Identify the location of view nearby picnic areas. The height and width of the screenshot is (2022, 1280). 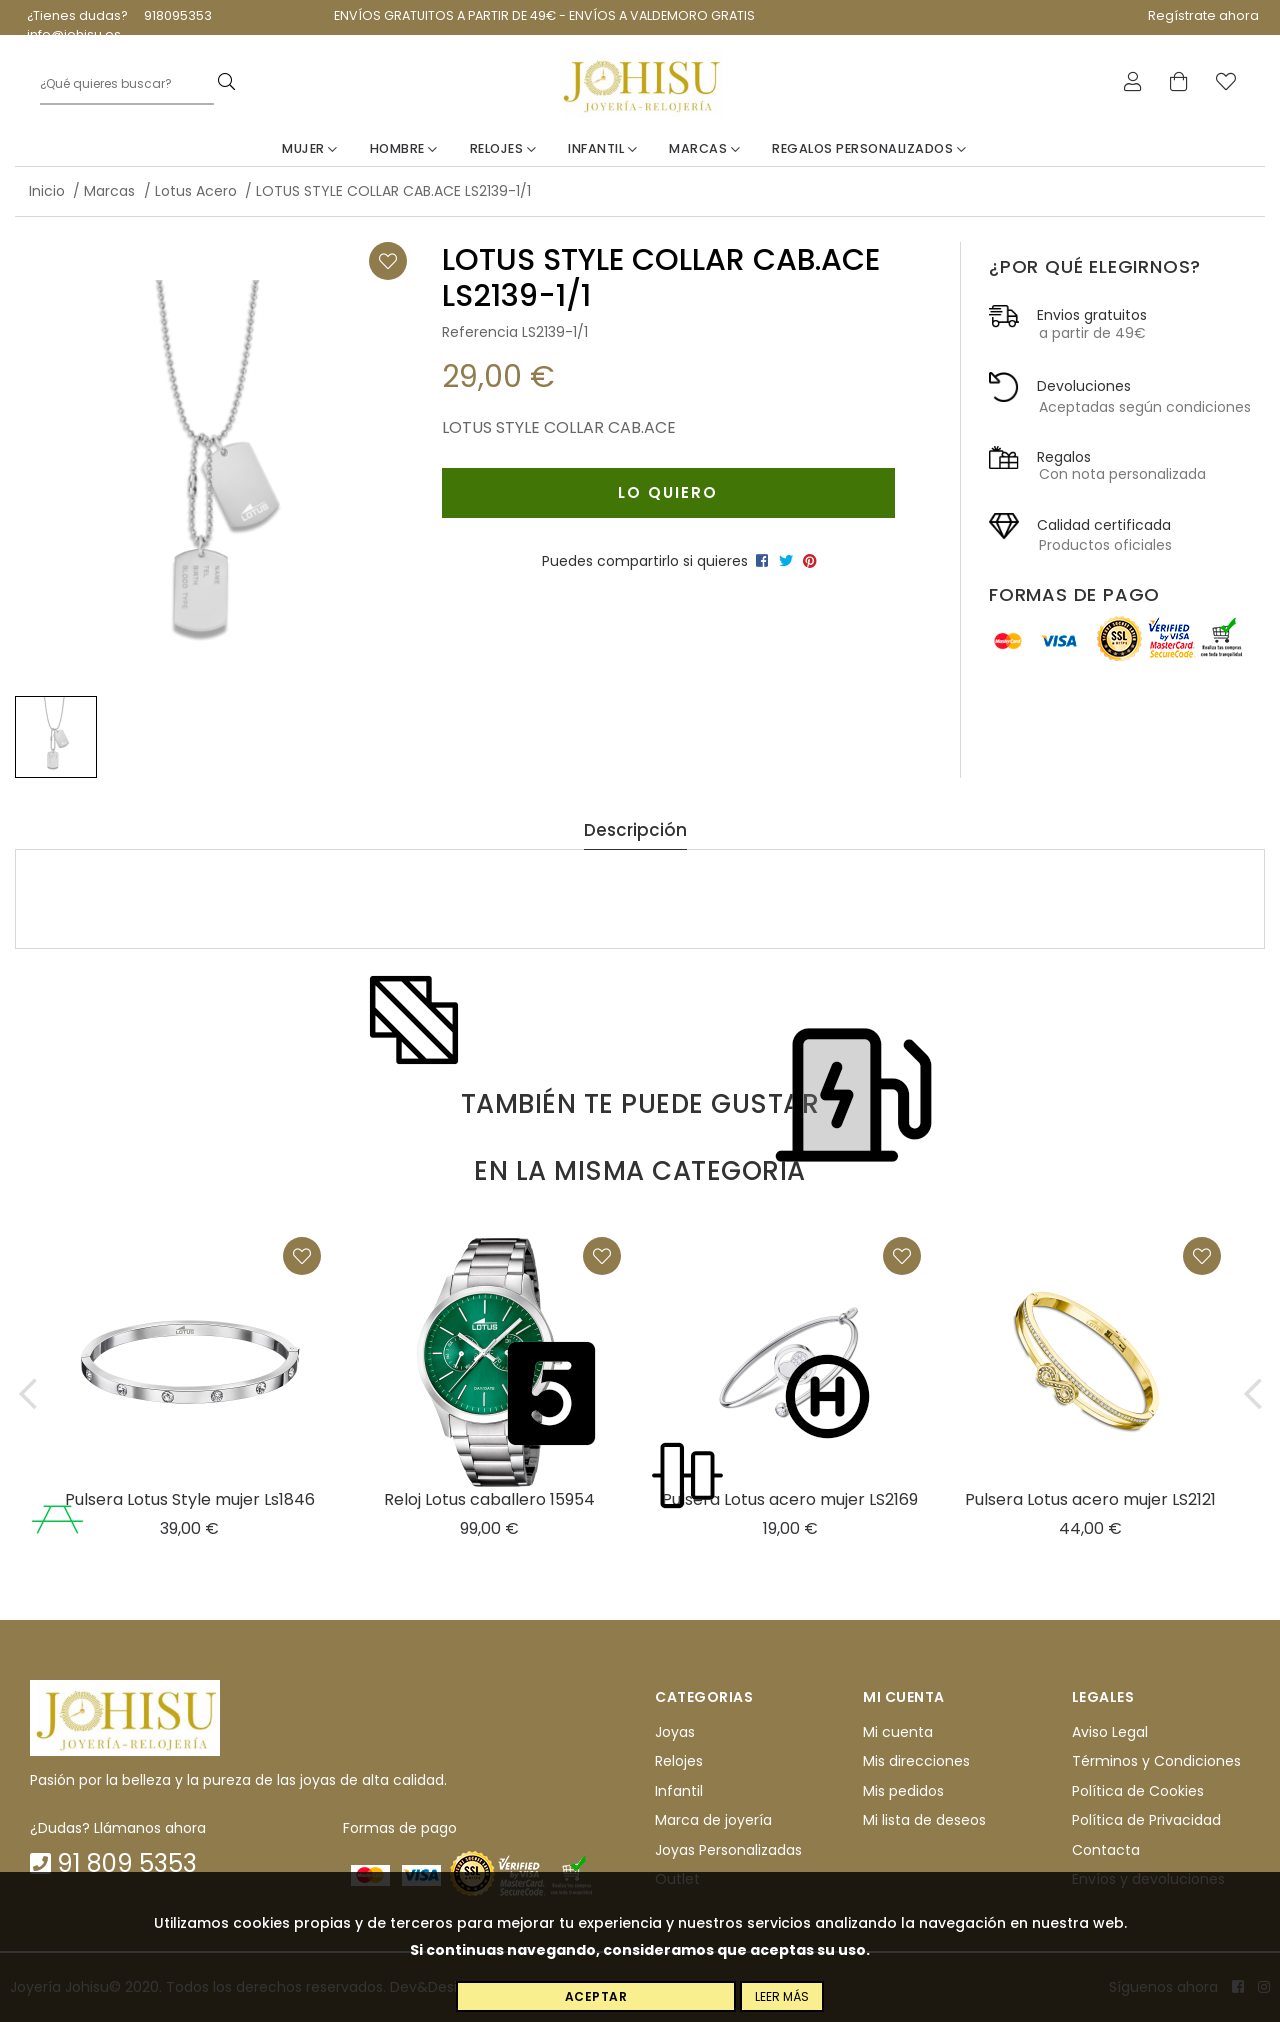
(57, 1519).